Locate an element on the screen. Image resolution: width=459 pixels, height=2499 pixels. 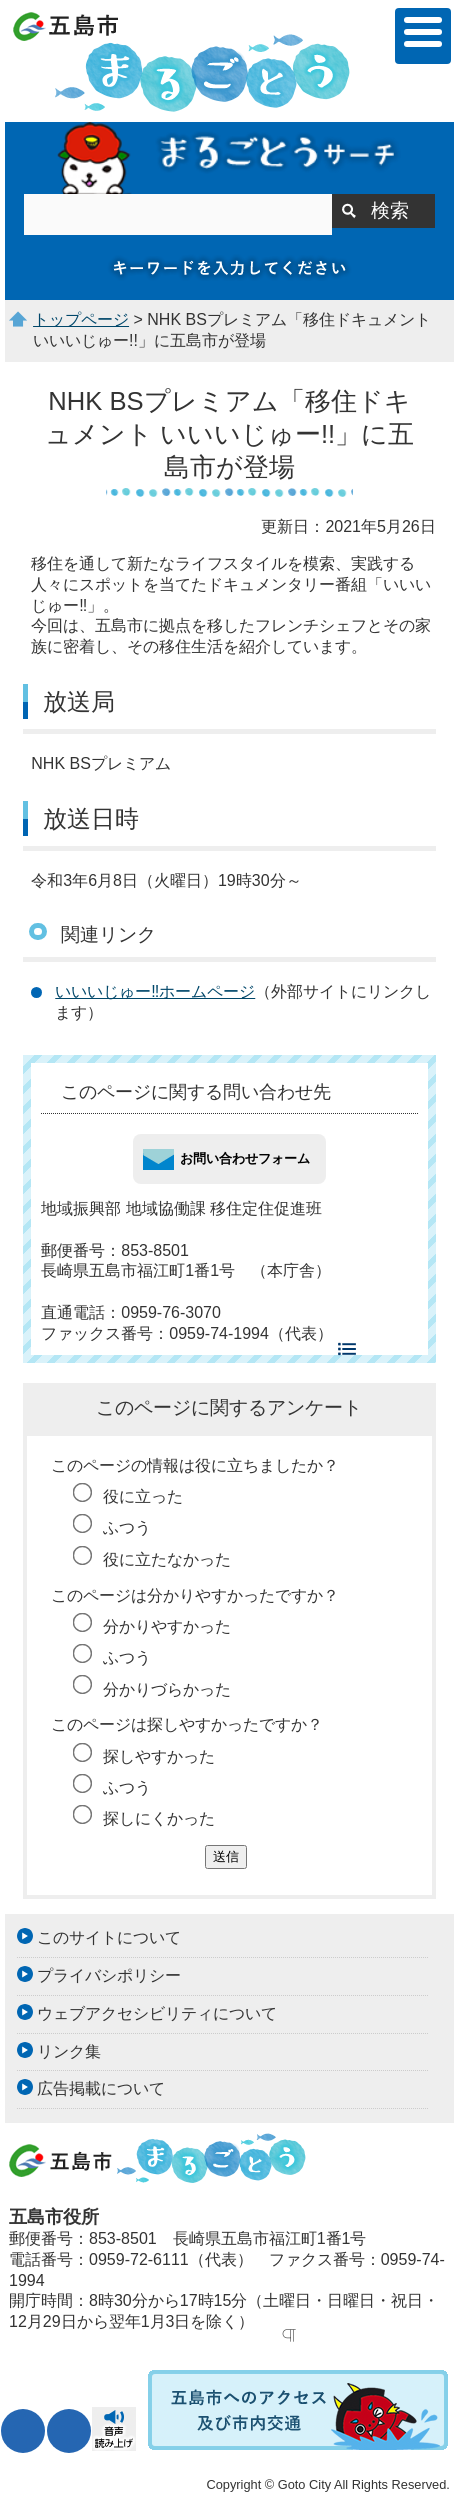
view items in a list format is located at coordinates (347, 1349).